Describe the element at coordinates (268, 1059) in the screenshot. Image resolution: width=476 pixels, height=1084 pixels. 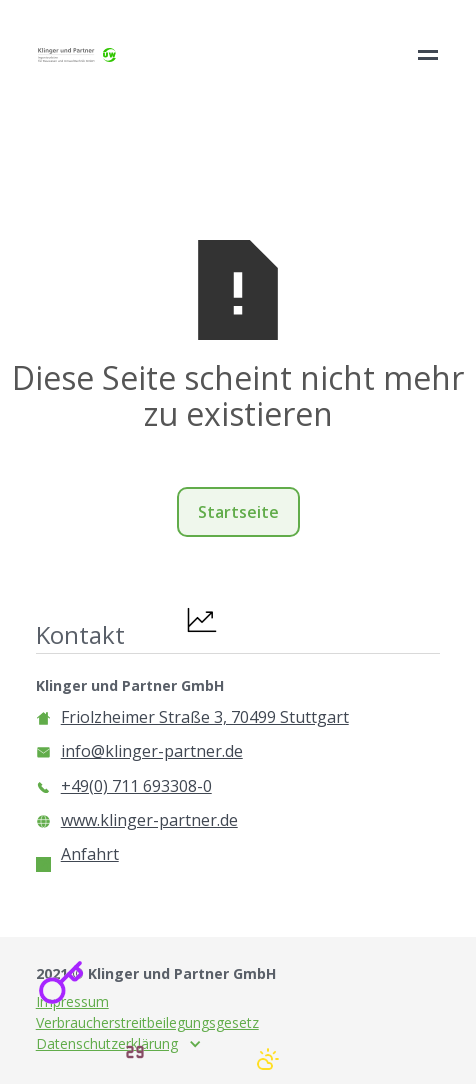
I see `view current weather conditions` at that location.